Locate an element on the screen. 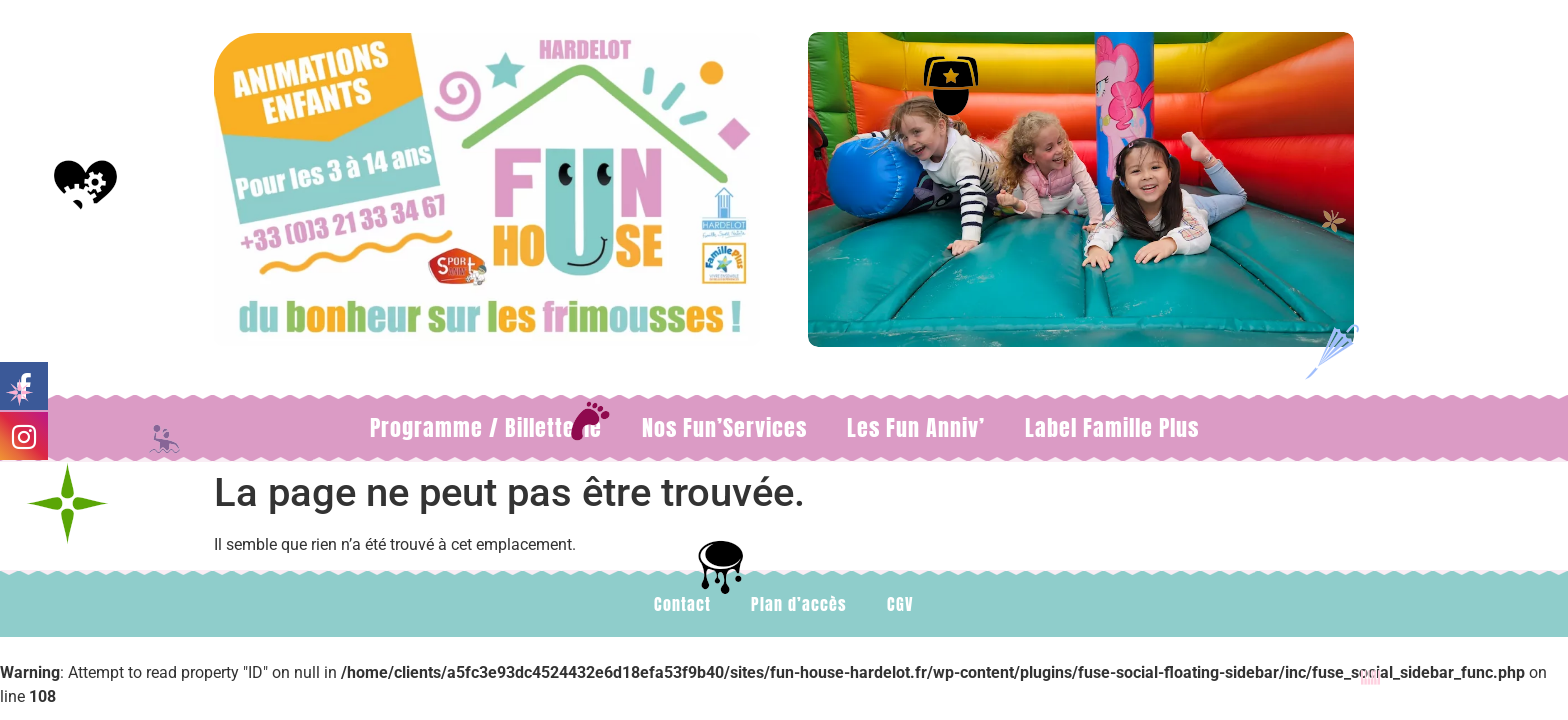 The width and height of the screenshot is (1568, 720). select Russian-style winter hat accessory is located at coordinates (951, 85).